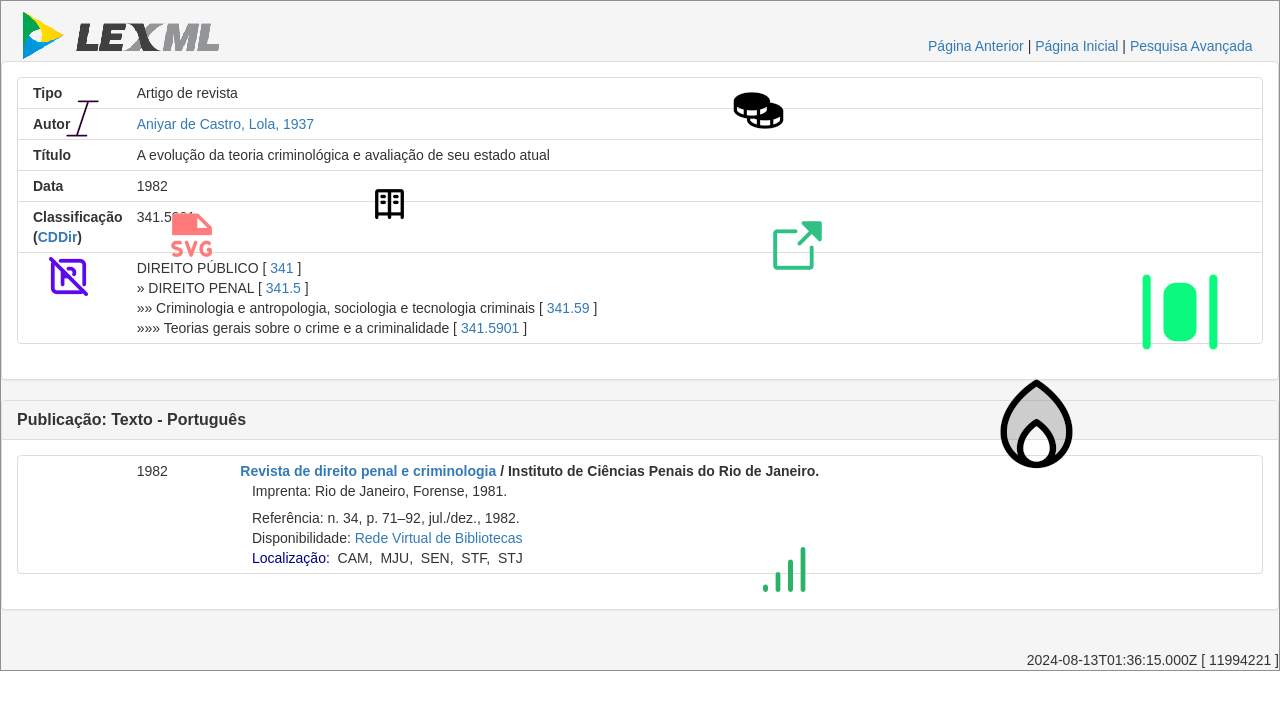 This screenshot has width=1280, height=720. What do you see at coordinates (1036, 425) in the screenshot?
I see `indicates trending or popular content` at bounding box center [1036, 425].